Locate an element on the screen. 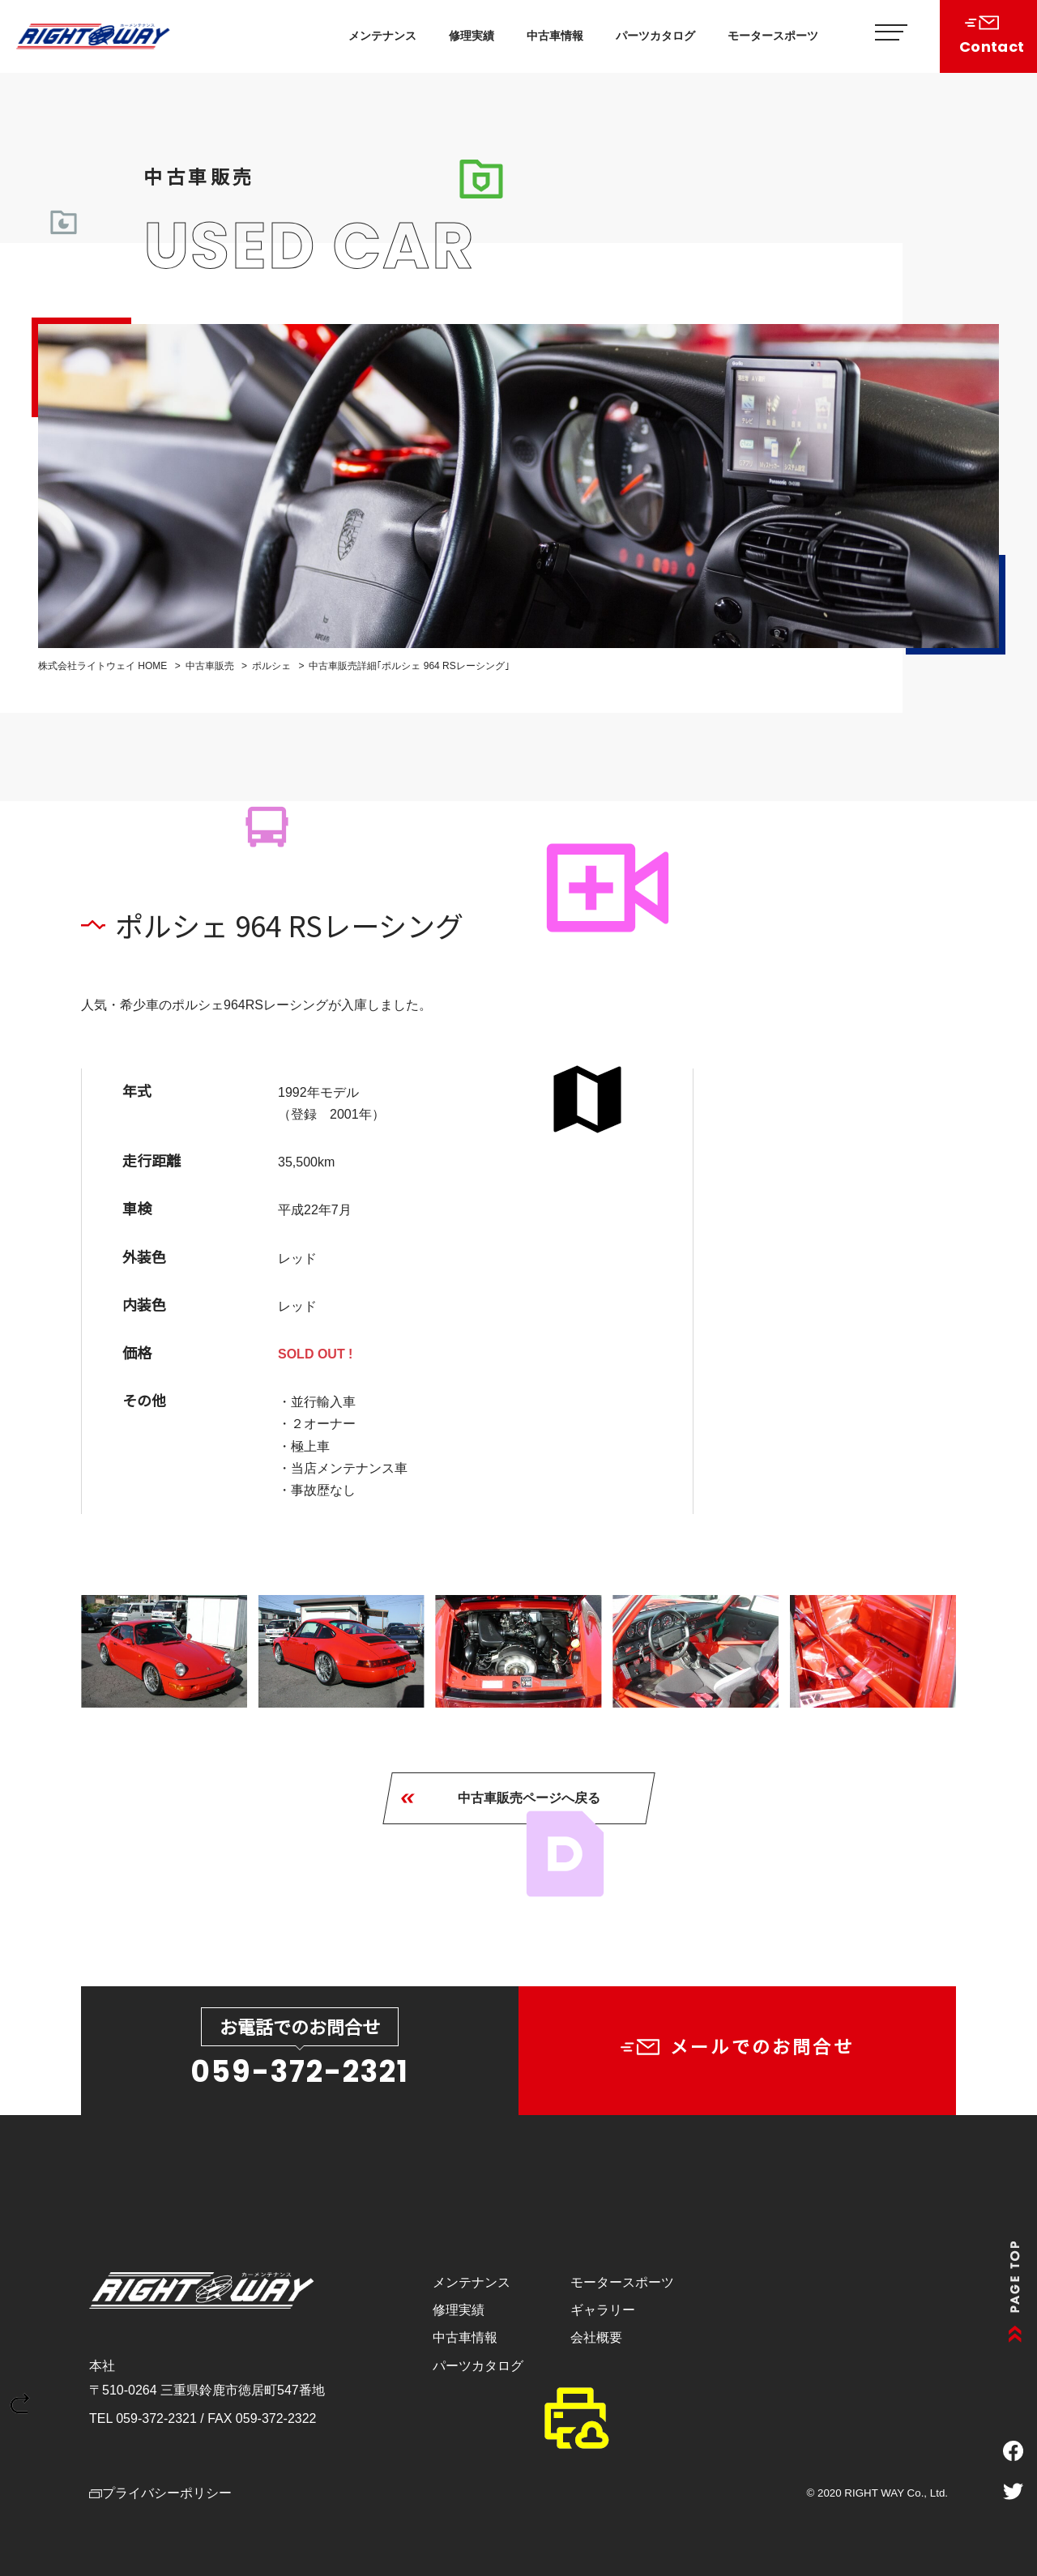  open or view a PDF document is located at coordinates (565, 1853).